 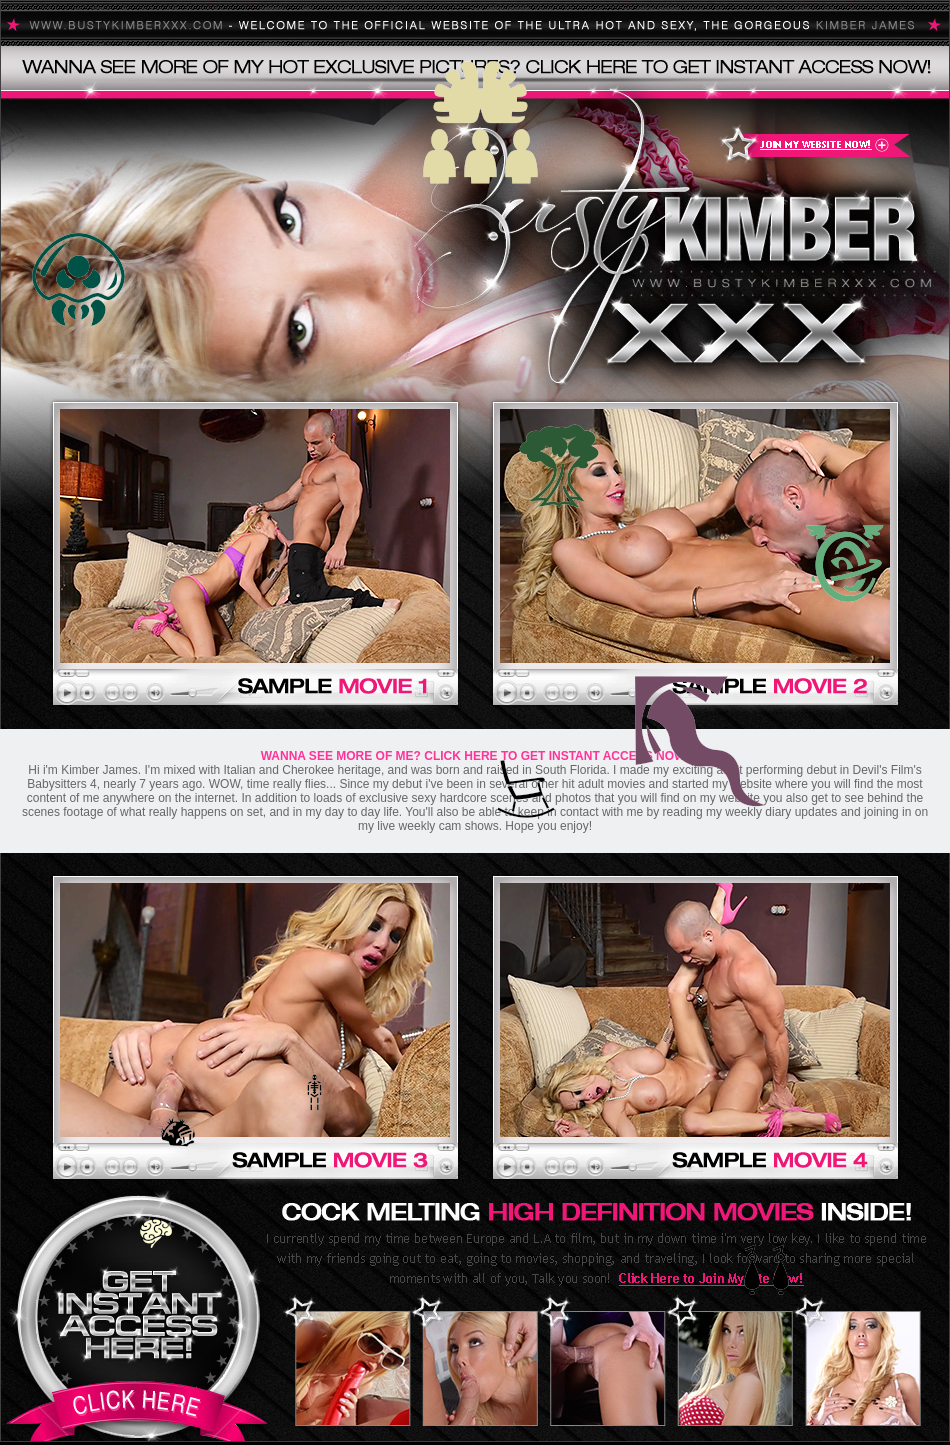 What do you see at coordinates (178, 1131) in the screenshot?
I see `view burial site or ancient monument location` at bounding box center [178, 1131].